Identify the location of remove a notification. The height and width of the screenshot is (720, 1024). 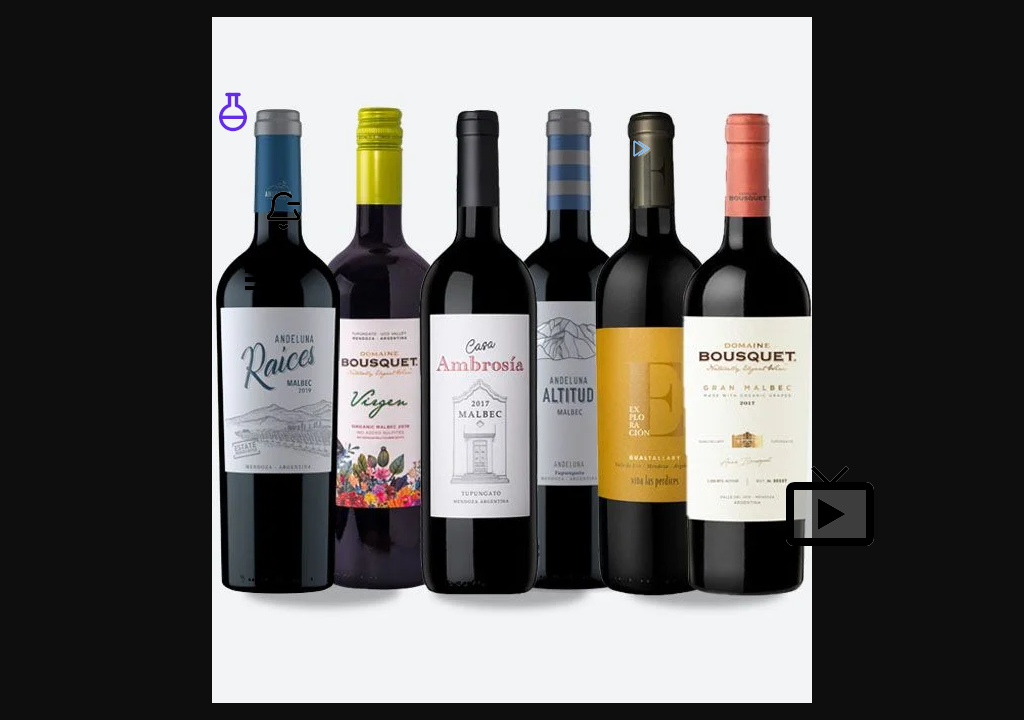
(283, 210).